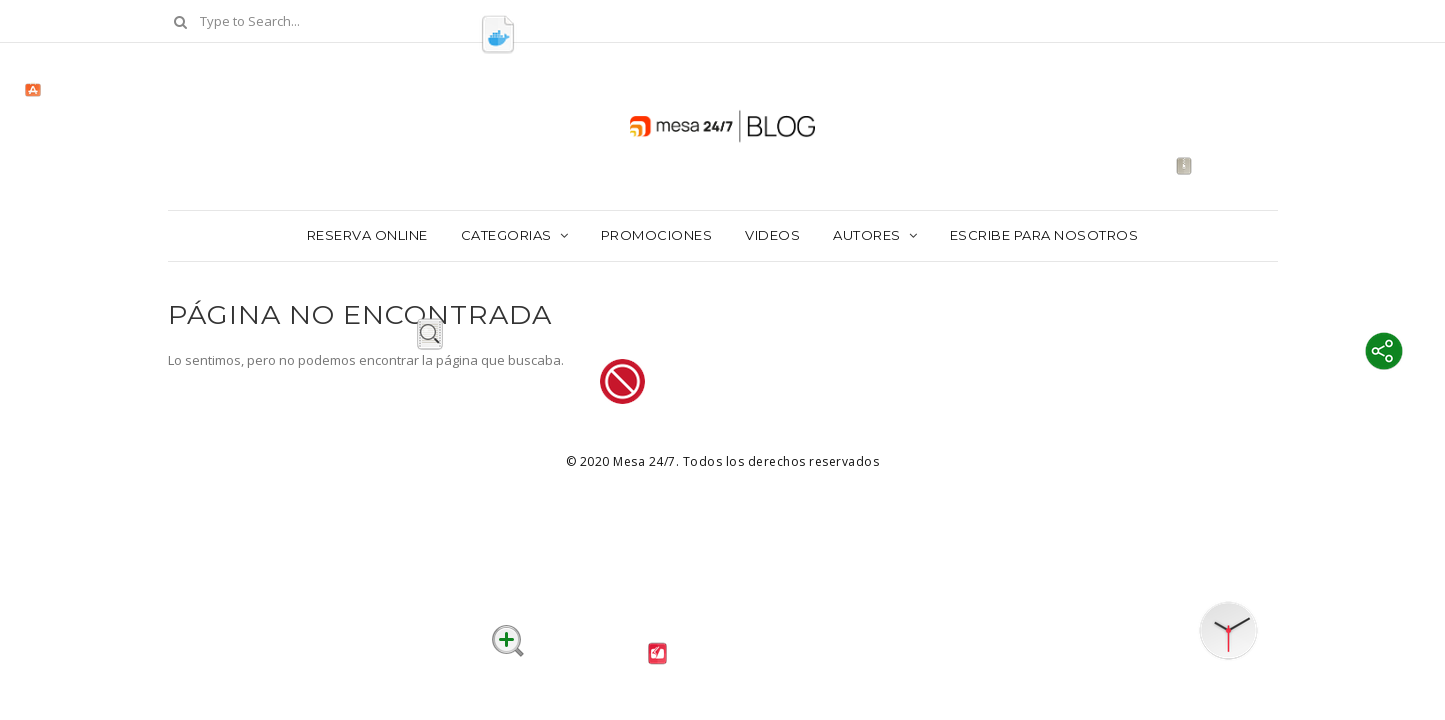 This screenshot has width=1445, height=720. What do you see at coordinates (622, 381) in the screenshot?
I see `delete an email message` at bounding box center [622, 381].